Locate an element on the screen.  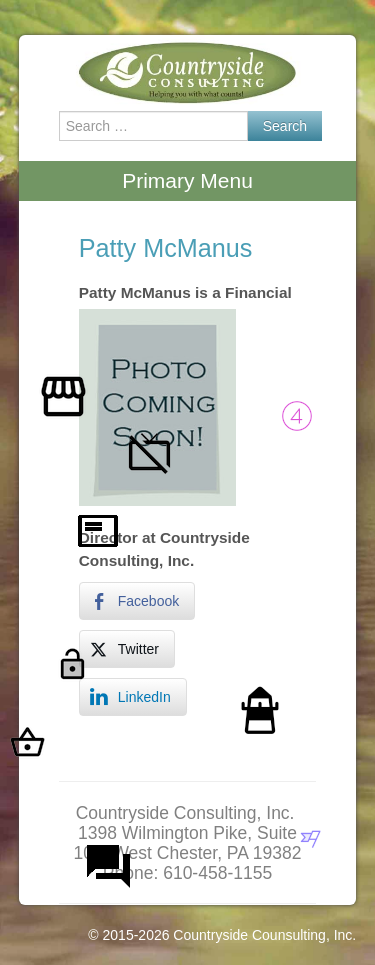
indicates step four in a multi-step process is located at coordinates (297, 416).